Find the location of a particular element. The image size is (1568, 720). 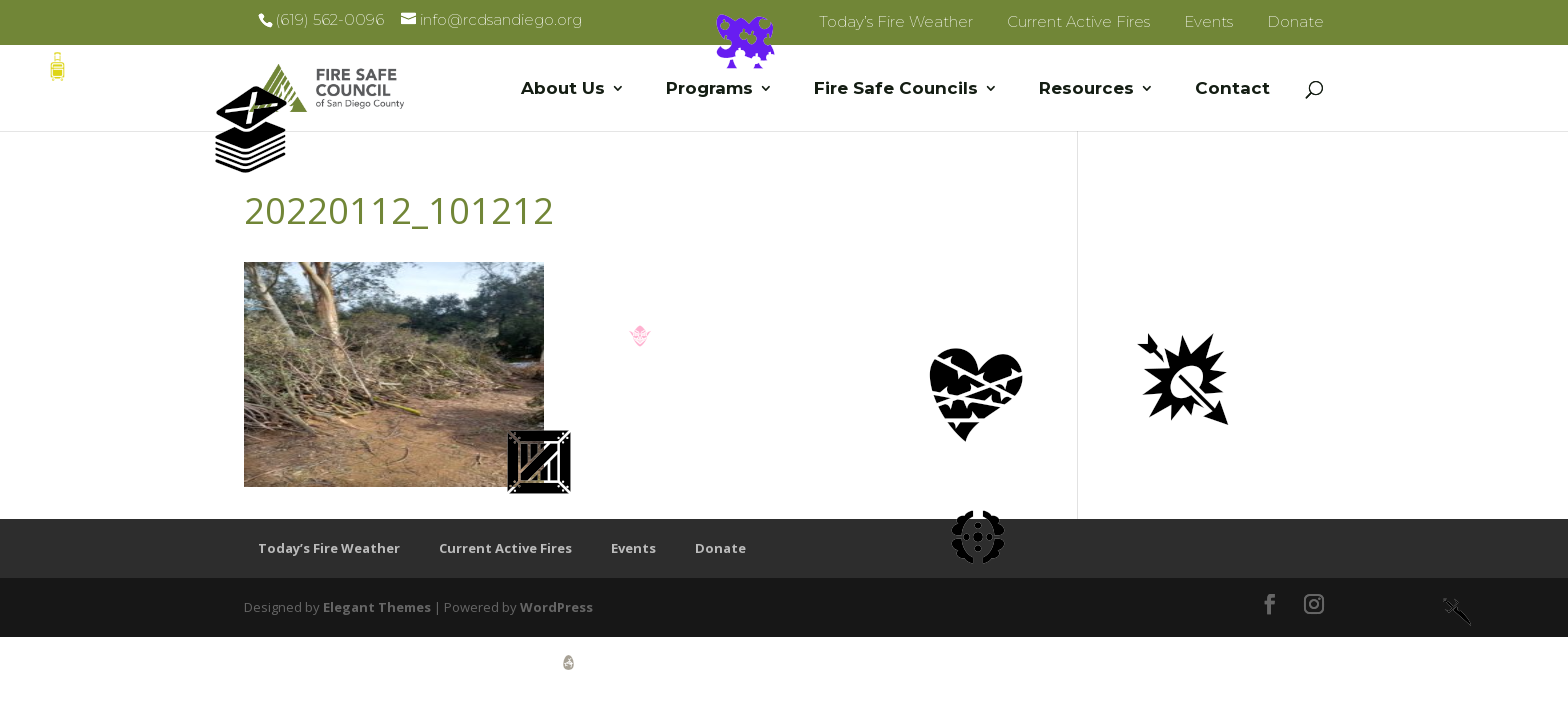

indicates a healing or mending heart status is located at coordinates (976, 395).